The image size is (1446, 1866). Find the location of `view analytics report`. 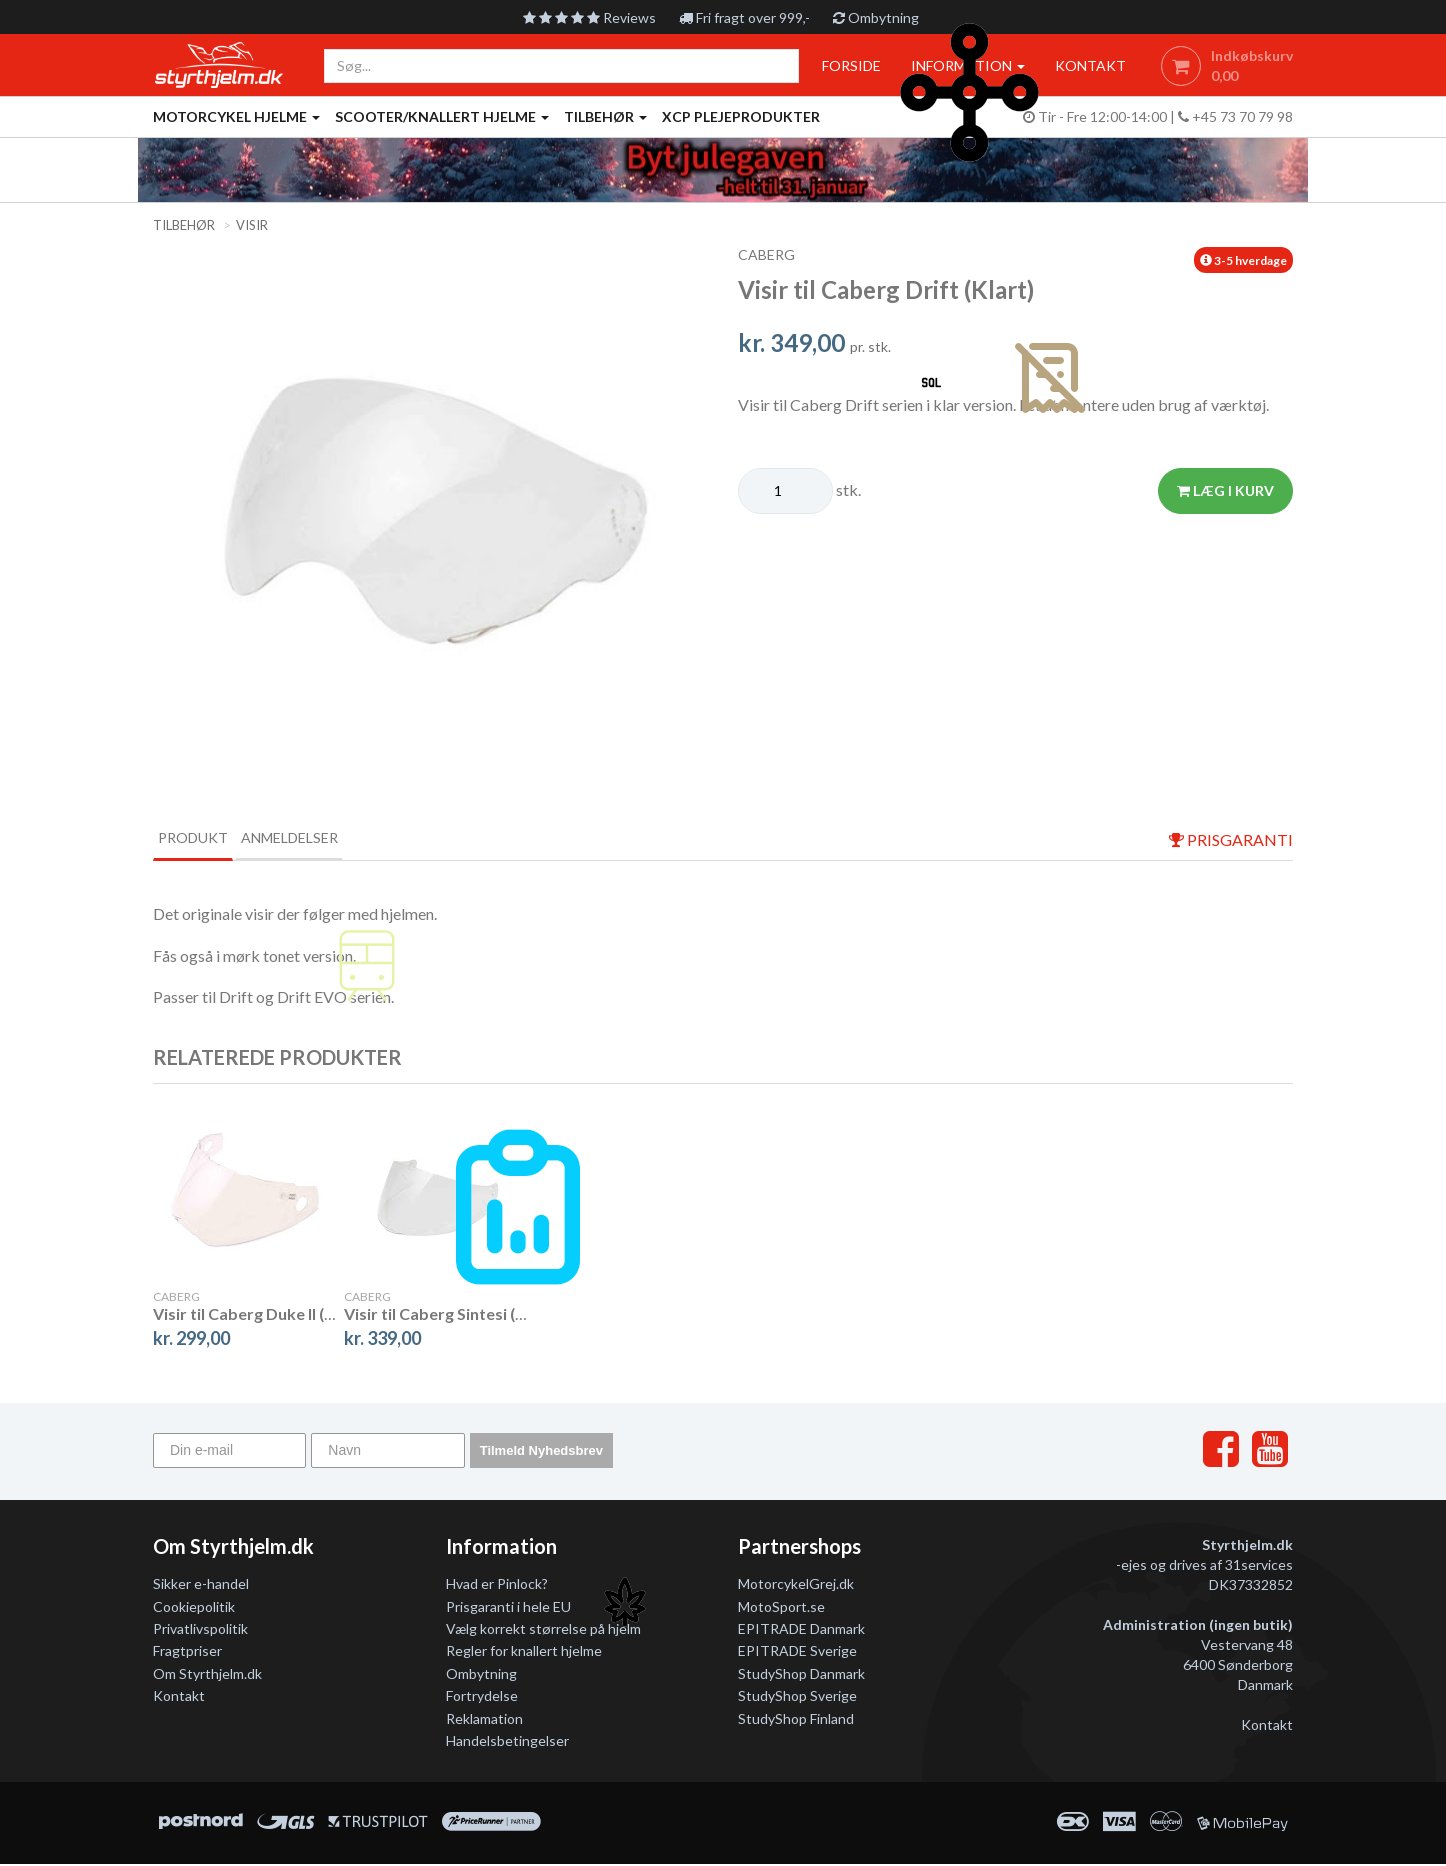

view analytics report is located at coordinates (518, 1207).